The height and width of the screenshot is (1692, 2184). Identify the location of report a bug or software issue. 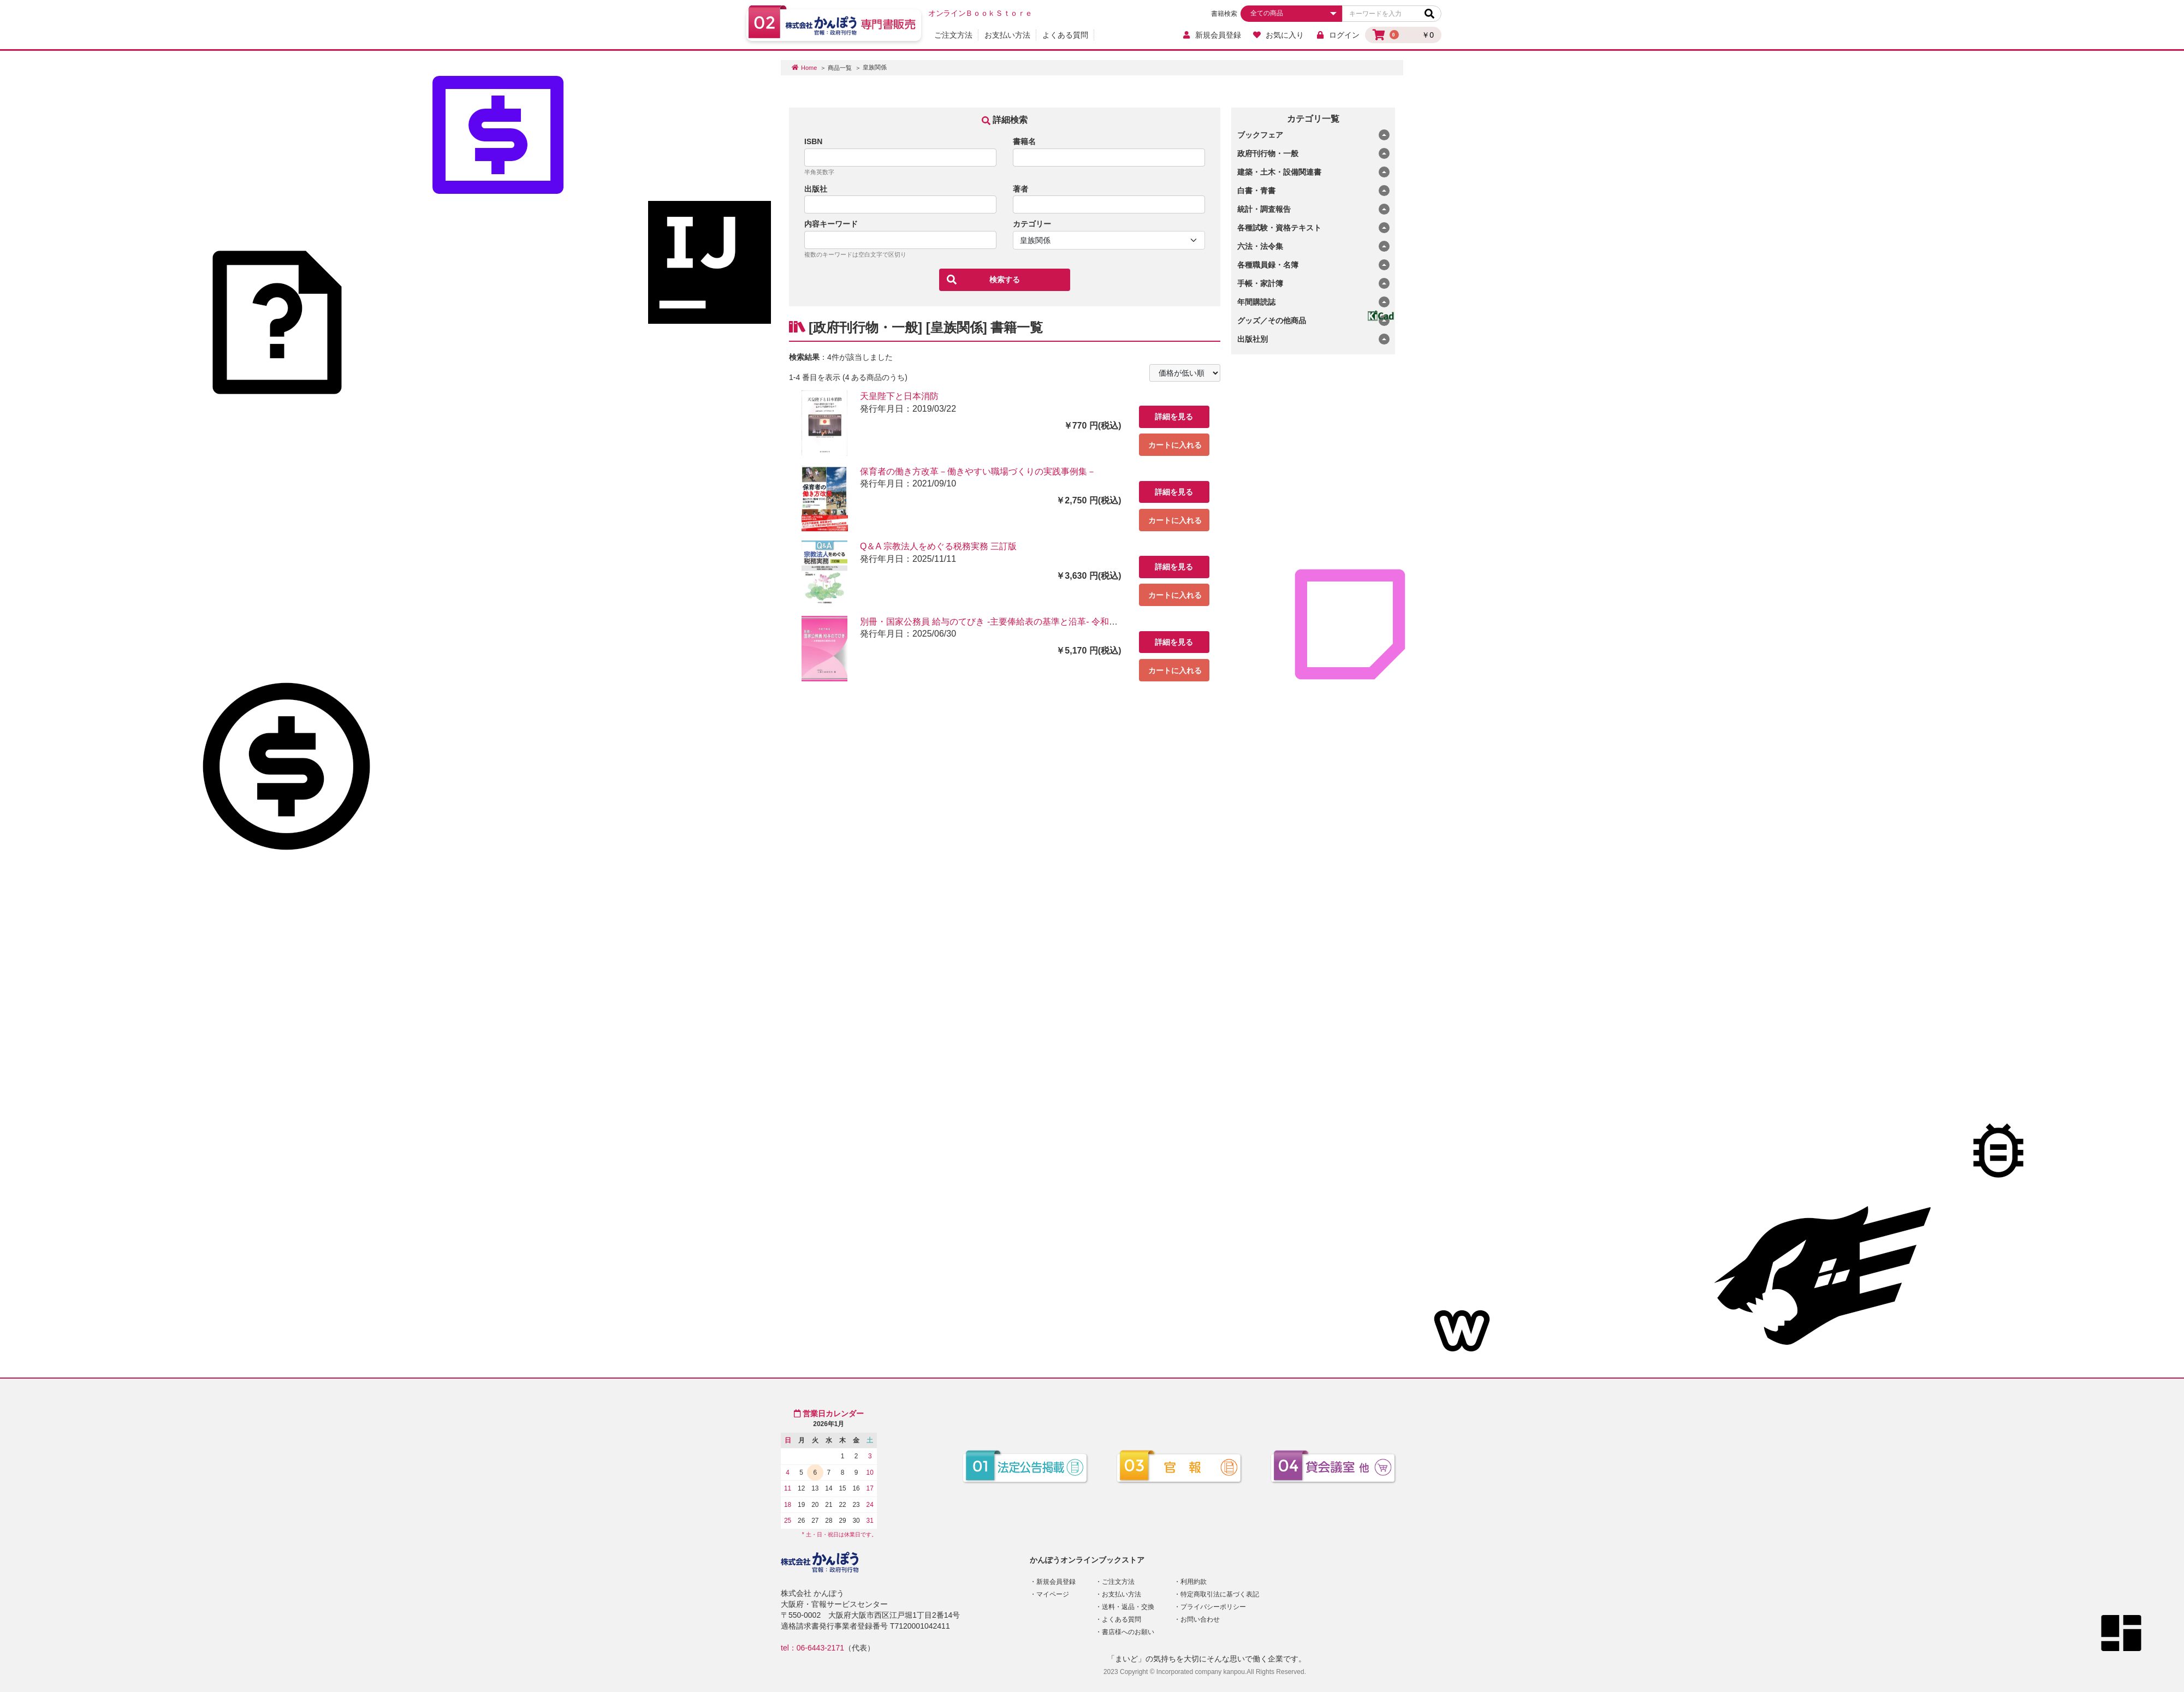
(1998, 1150).